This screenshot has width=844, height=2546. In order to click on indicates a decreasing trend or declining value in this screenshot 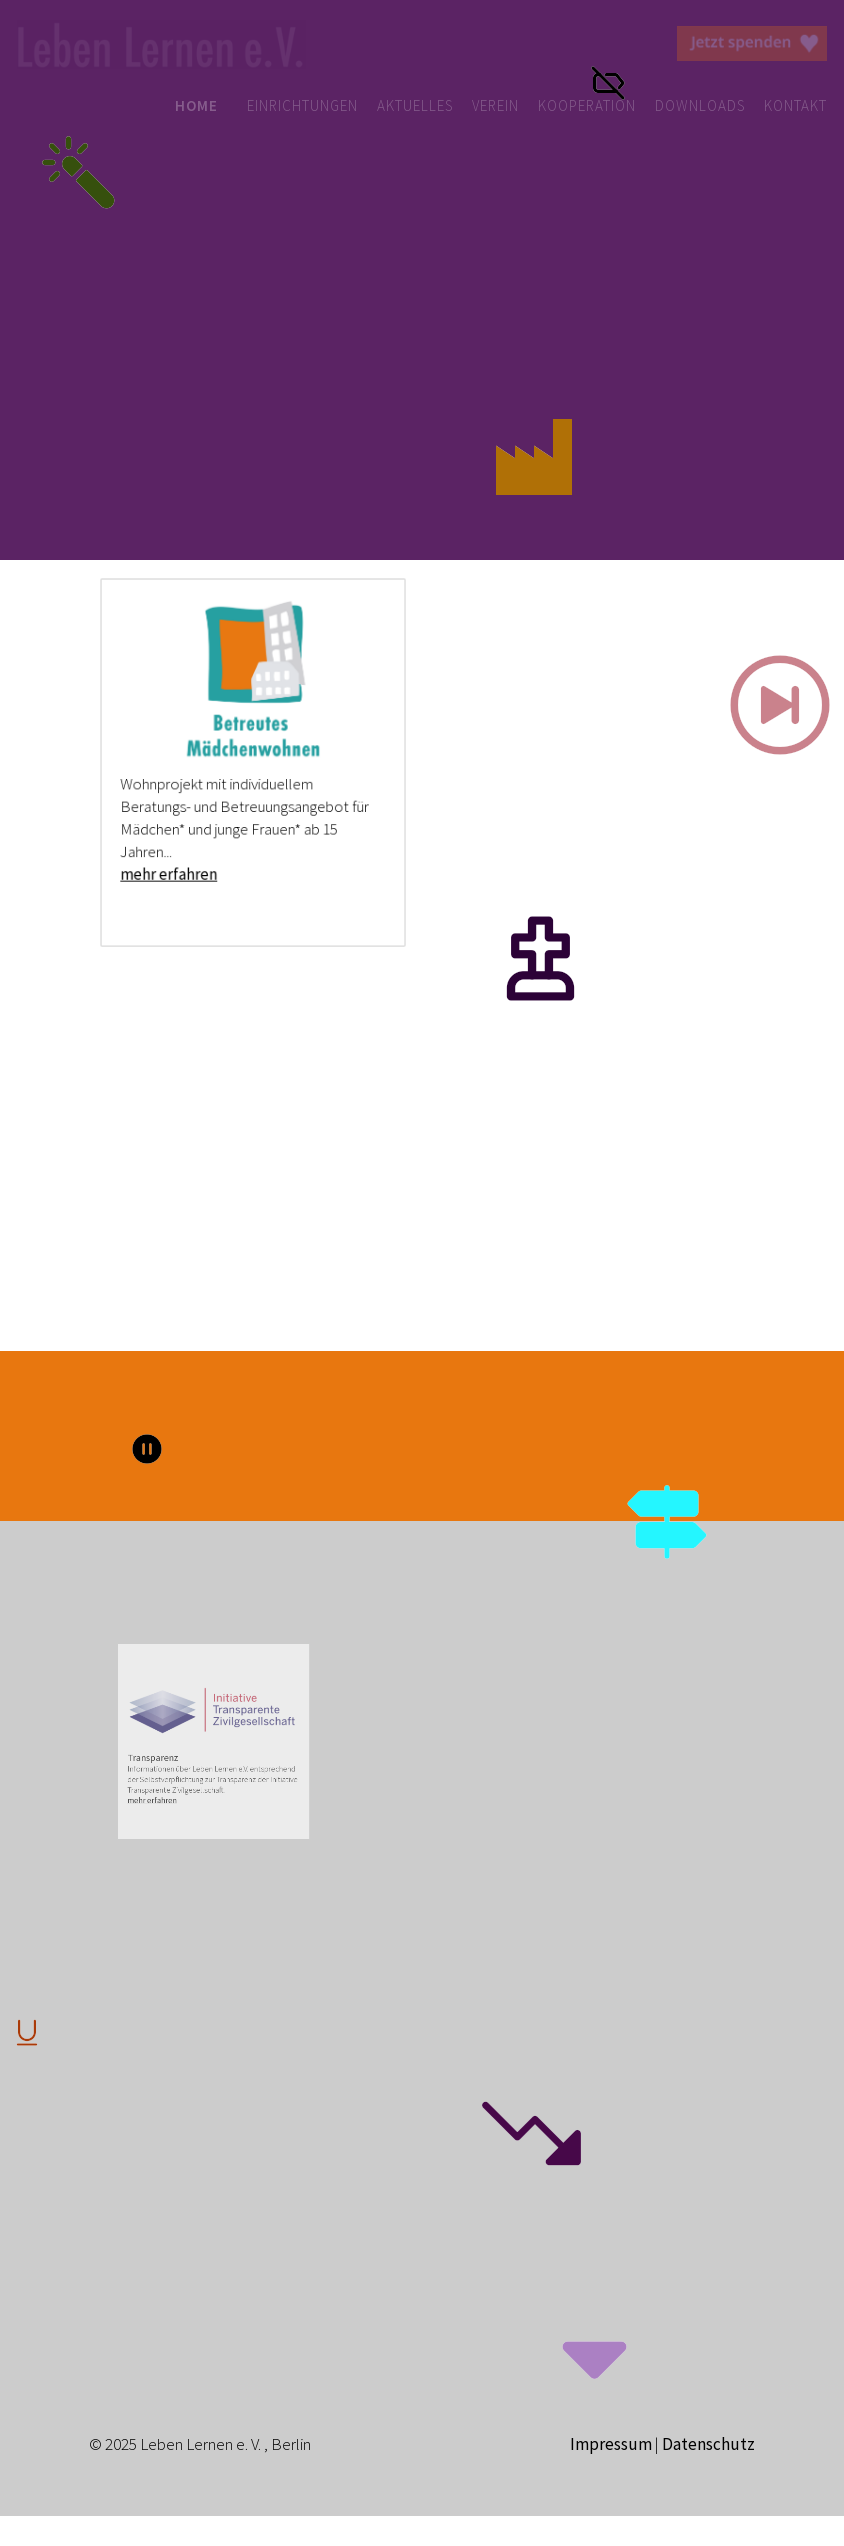, I will do `click(531, 2133)`.